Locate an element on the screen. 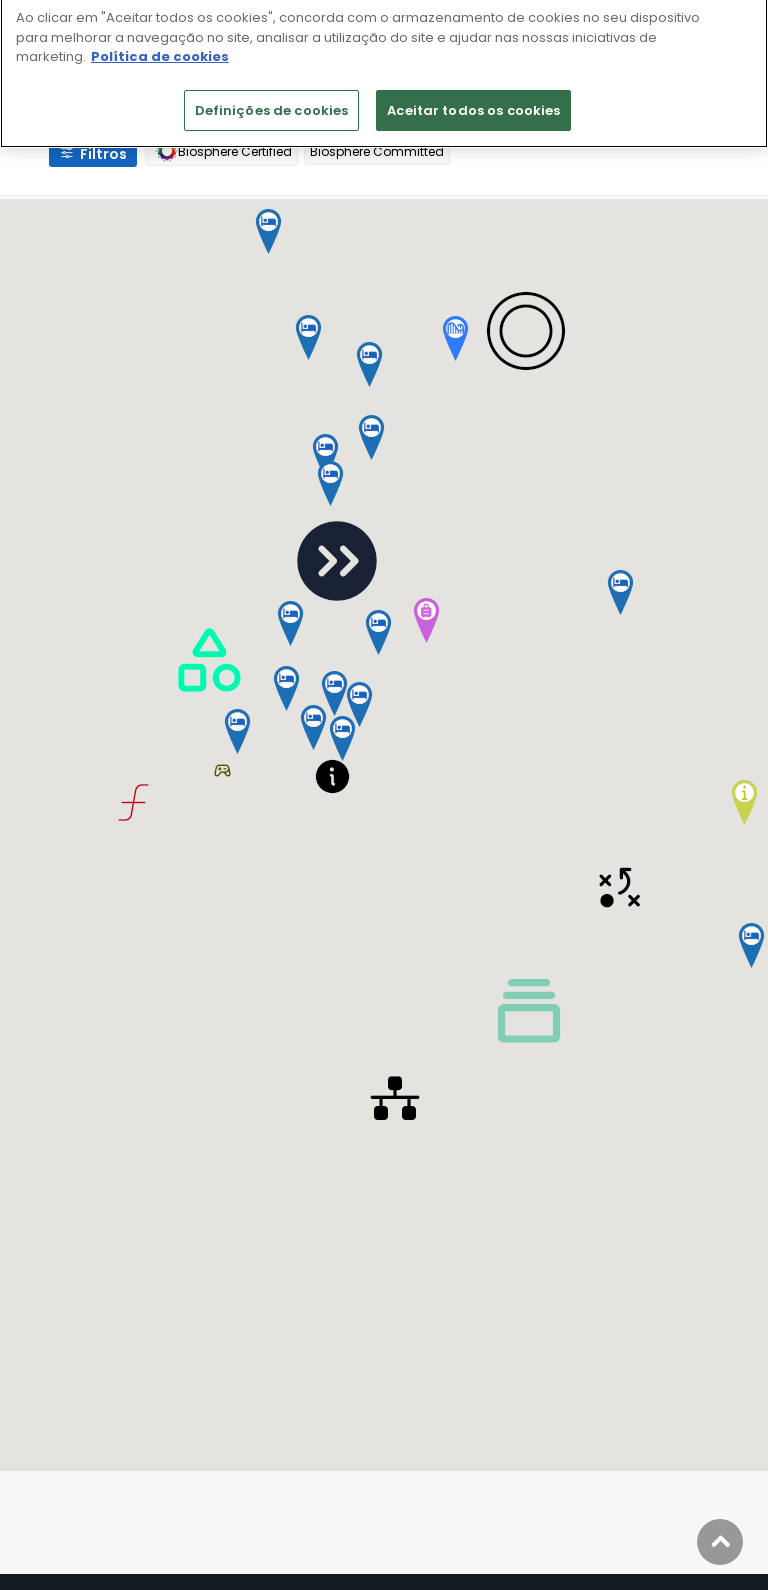 The width and height of the screenshot is (768, 1590). access shape tools or drawing options is located at coordinates (209, 660).